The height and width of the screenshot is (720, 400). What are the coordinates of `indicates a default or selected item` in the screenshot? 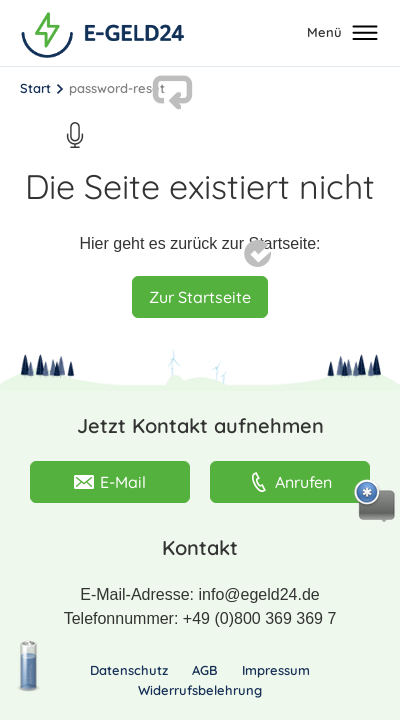 It's located at (257, 253).